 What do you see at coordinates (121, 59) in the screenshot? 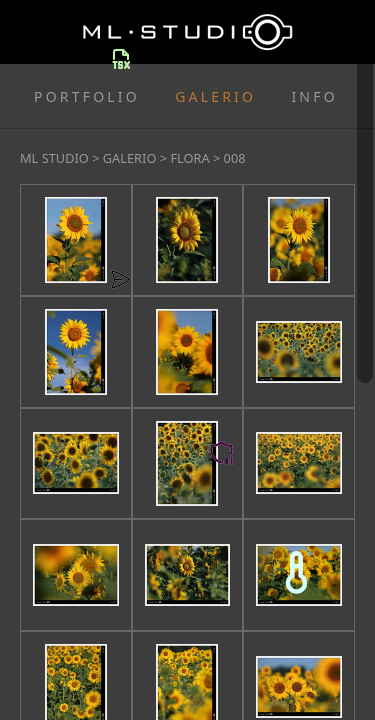
I see `indicates a TypeScript React (.tsx) file` at bounding box center [121, 59].